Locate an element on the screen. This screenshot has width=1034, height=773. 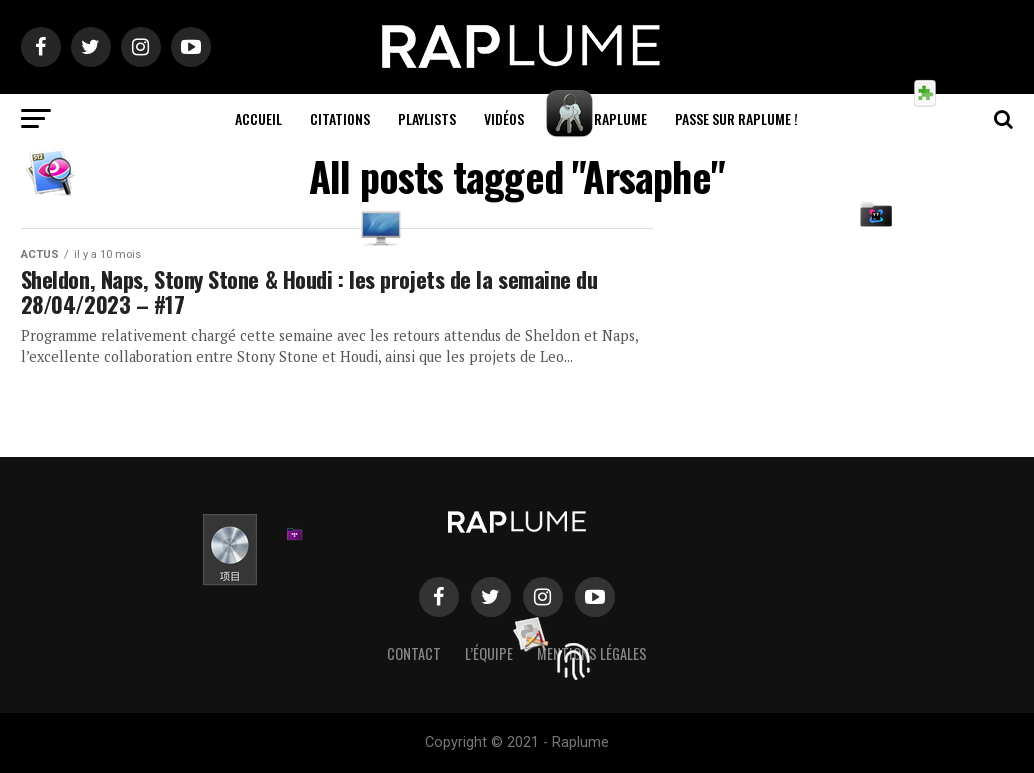
apple cinema display monitor is located at coordinates (381, 227).